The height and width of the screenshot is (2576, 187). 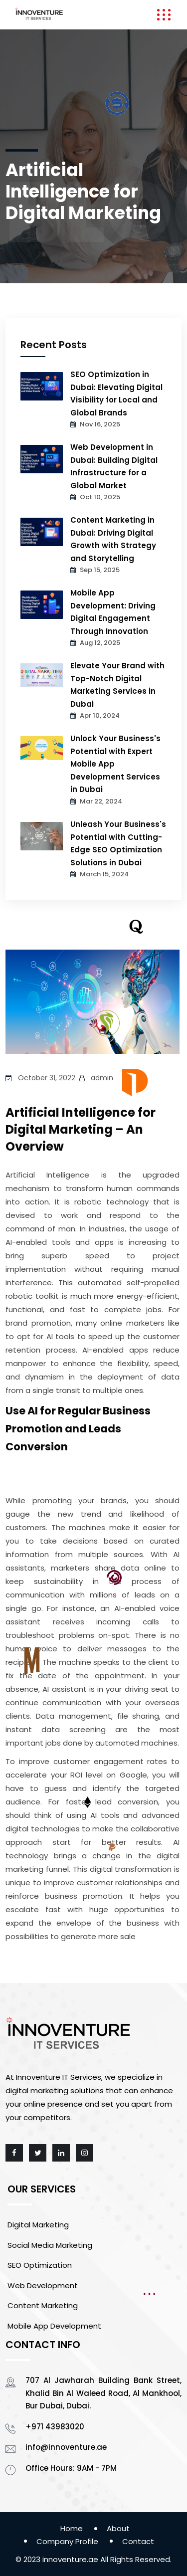 What do you see at coordinates (112, 1847) in the screenshot?
I see `pay with PayPal` at bounding box center [112, 1847].